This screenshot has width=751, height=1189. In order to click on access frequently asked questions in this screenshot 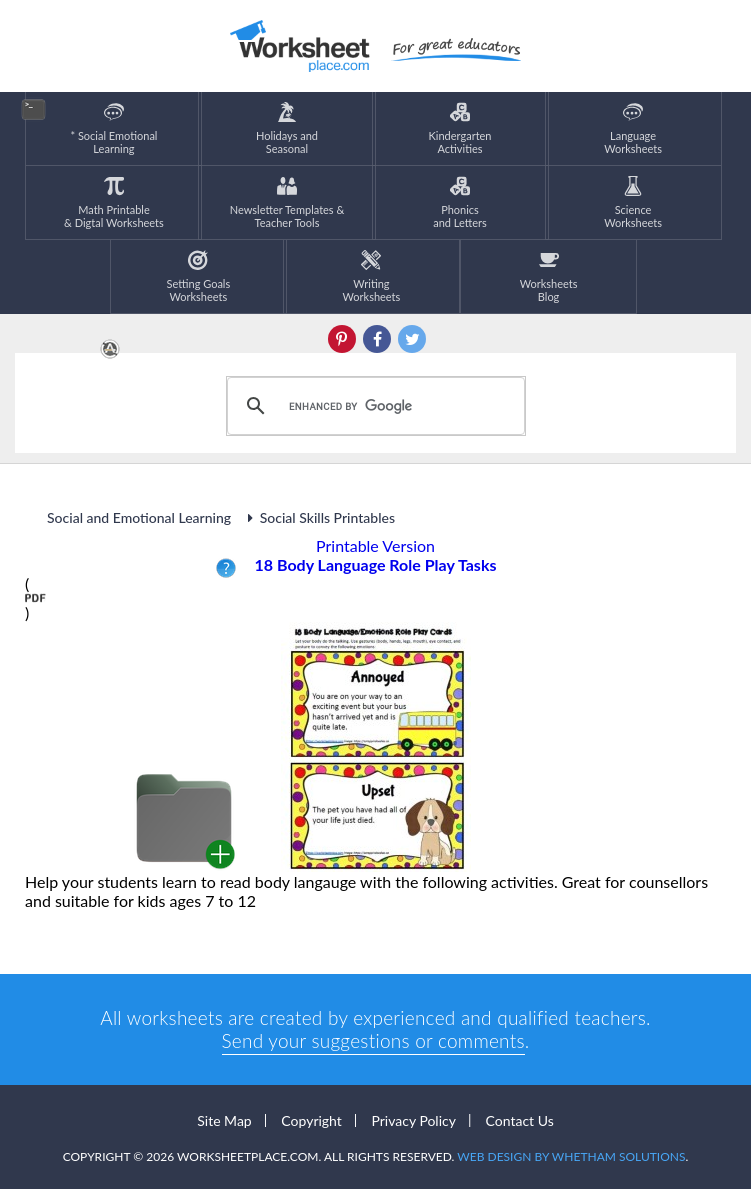, I will do `click(226, 568)`.